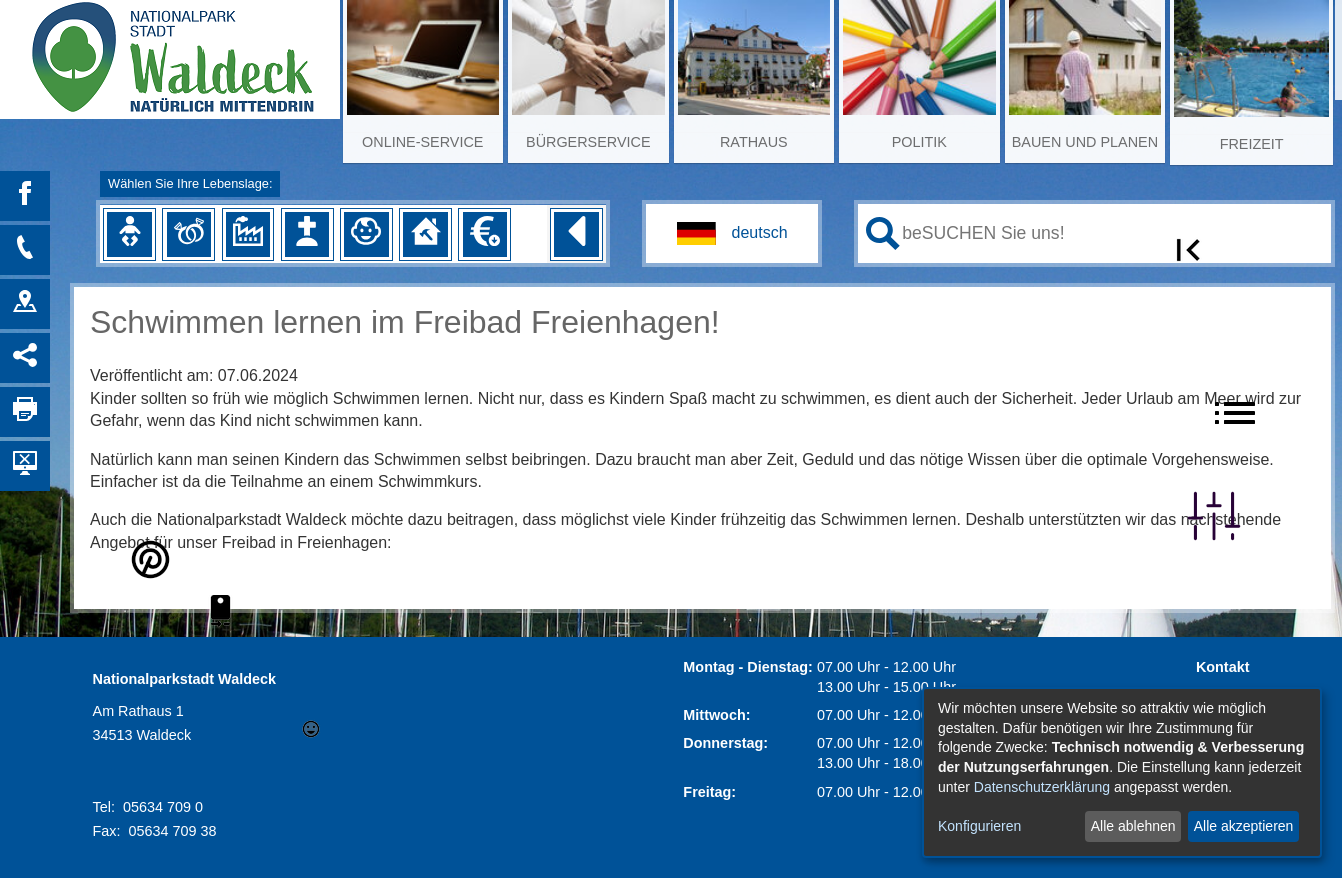 This screenshot has height=878, width=1342. I want to click on share to Pinterest, so click(150, 559).